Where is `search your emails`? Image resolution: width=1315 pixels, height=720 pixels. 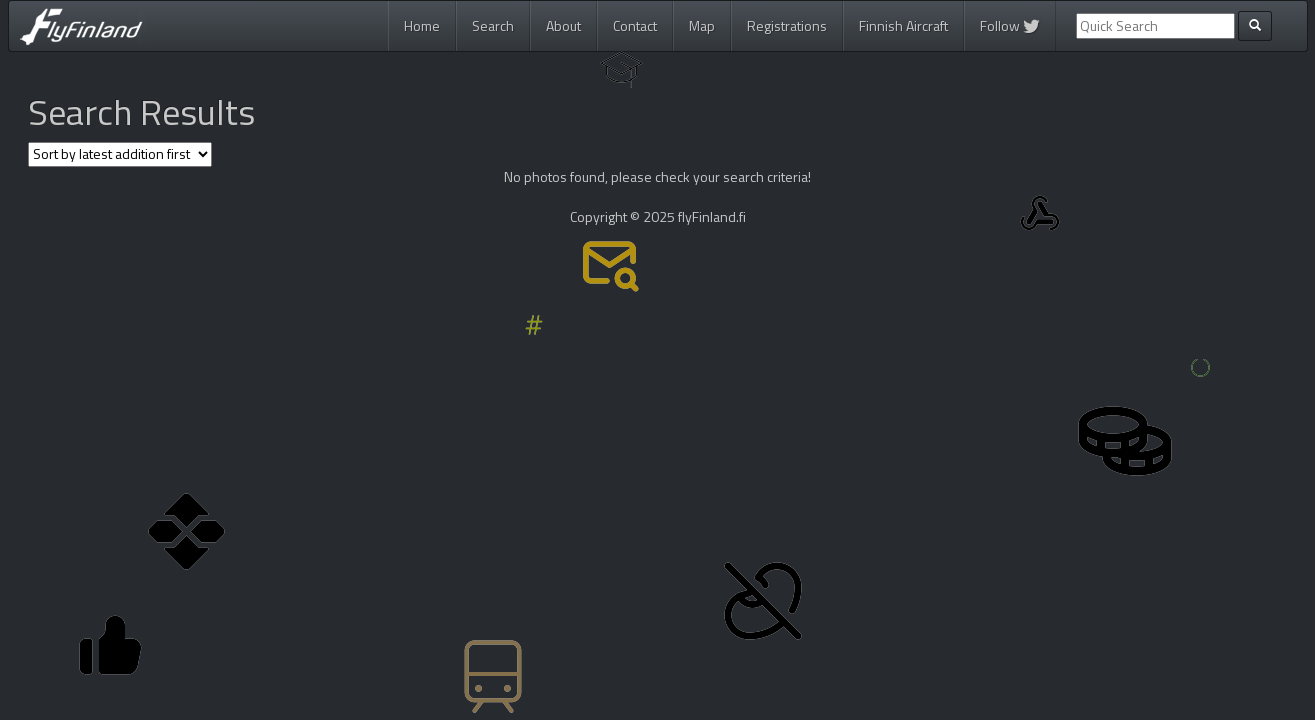
search your emails is located at coordinates (609, 262).